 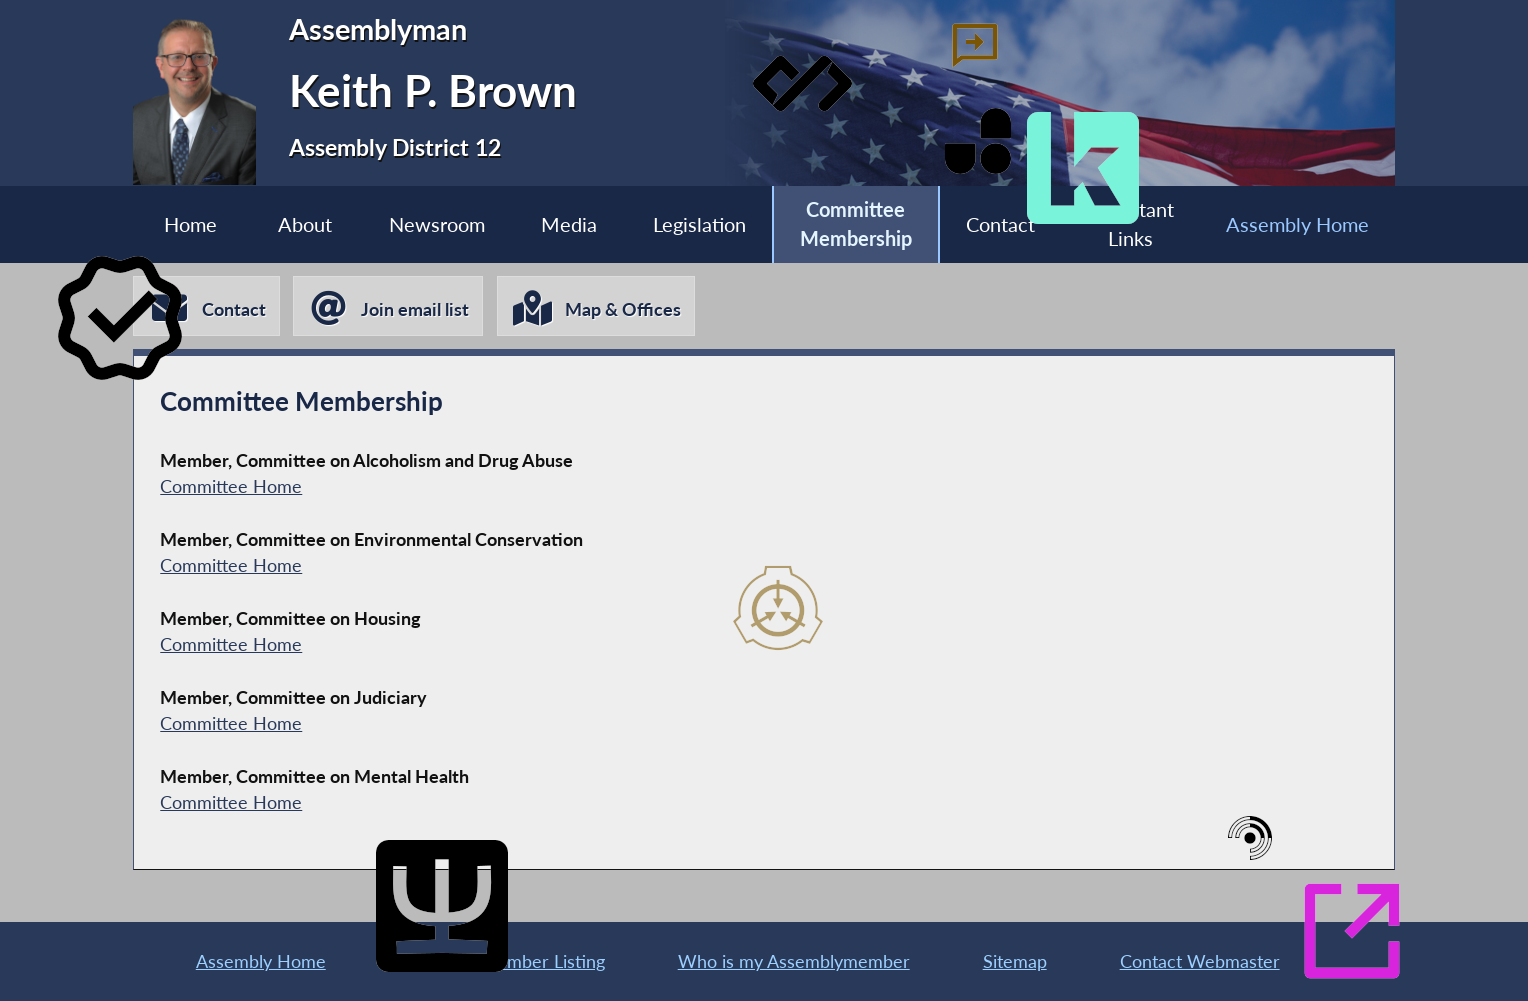 I want to click on indicates a verified account or profile, so click(x=120, y=318).